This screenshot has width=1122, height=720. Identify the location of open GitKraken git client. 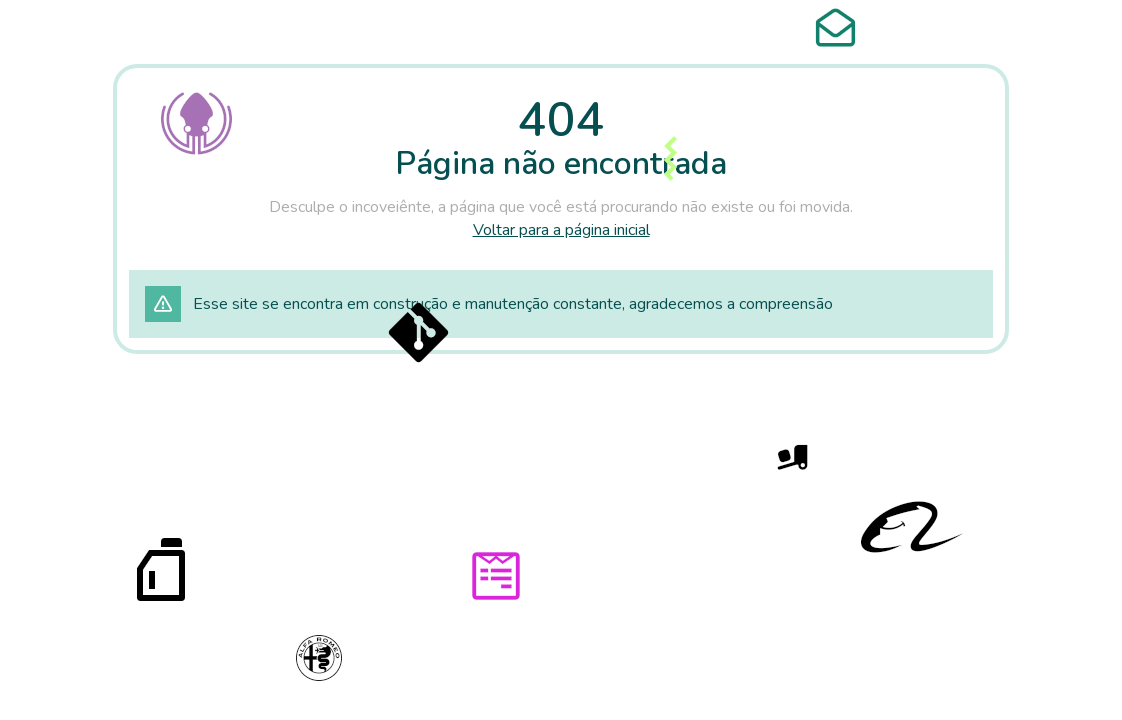
(196, 123).